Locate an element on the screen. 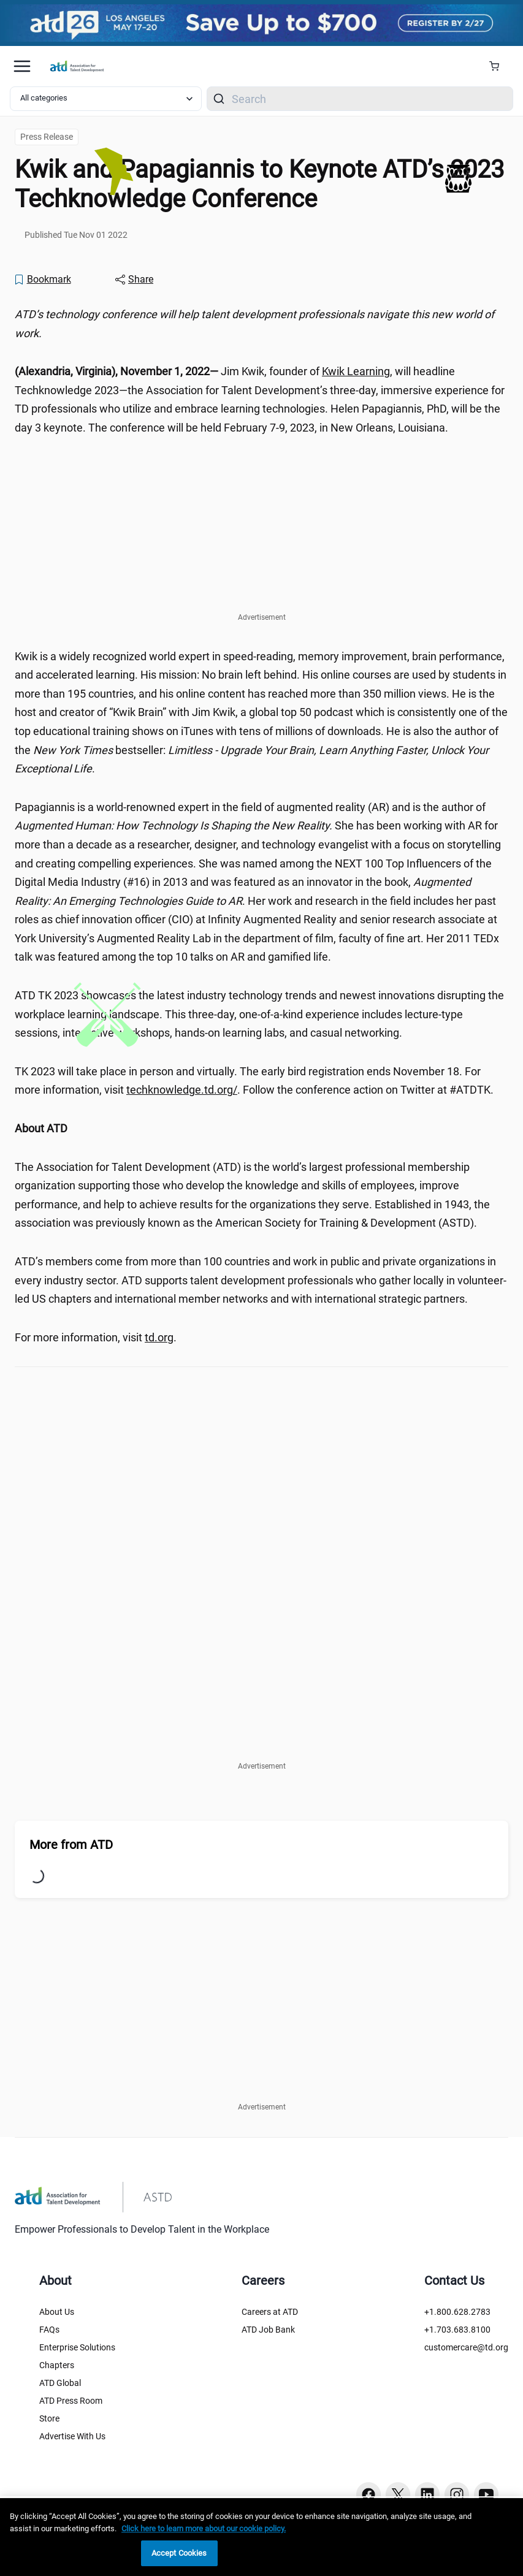 The height and width of the screenshot is (2576, 523). access water sports or kayaking activities is located at coordinates (107, 1016).